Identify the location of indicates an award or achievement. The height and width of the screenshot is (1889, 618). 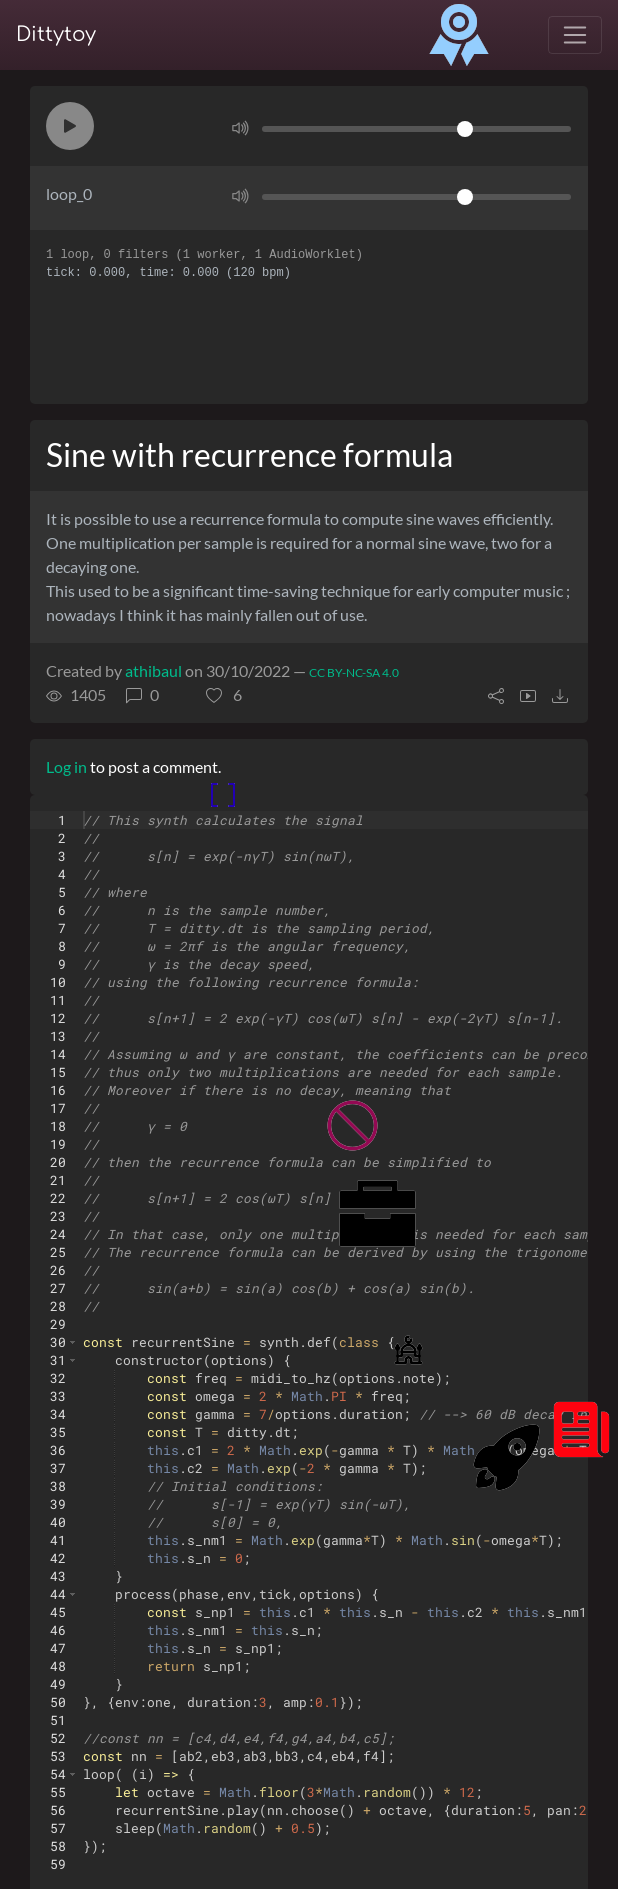
(459, 34).